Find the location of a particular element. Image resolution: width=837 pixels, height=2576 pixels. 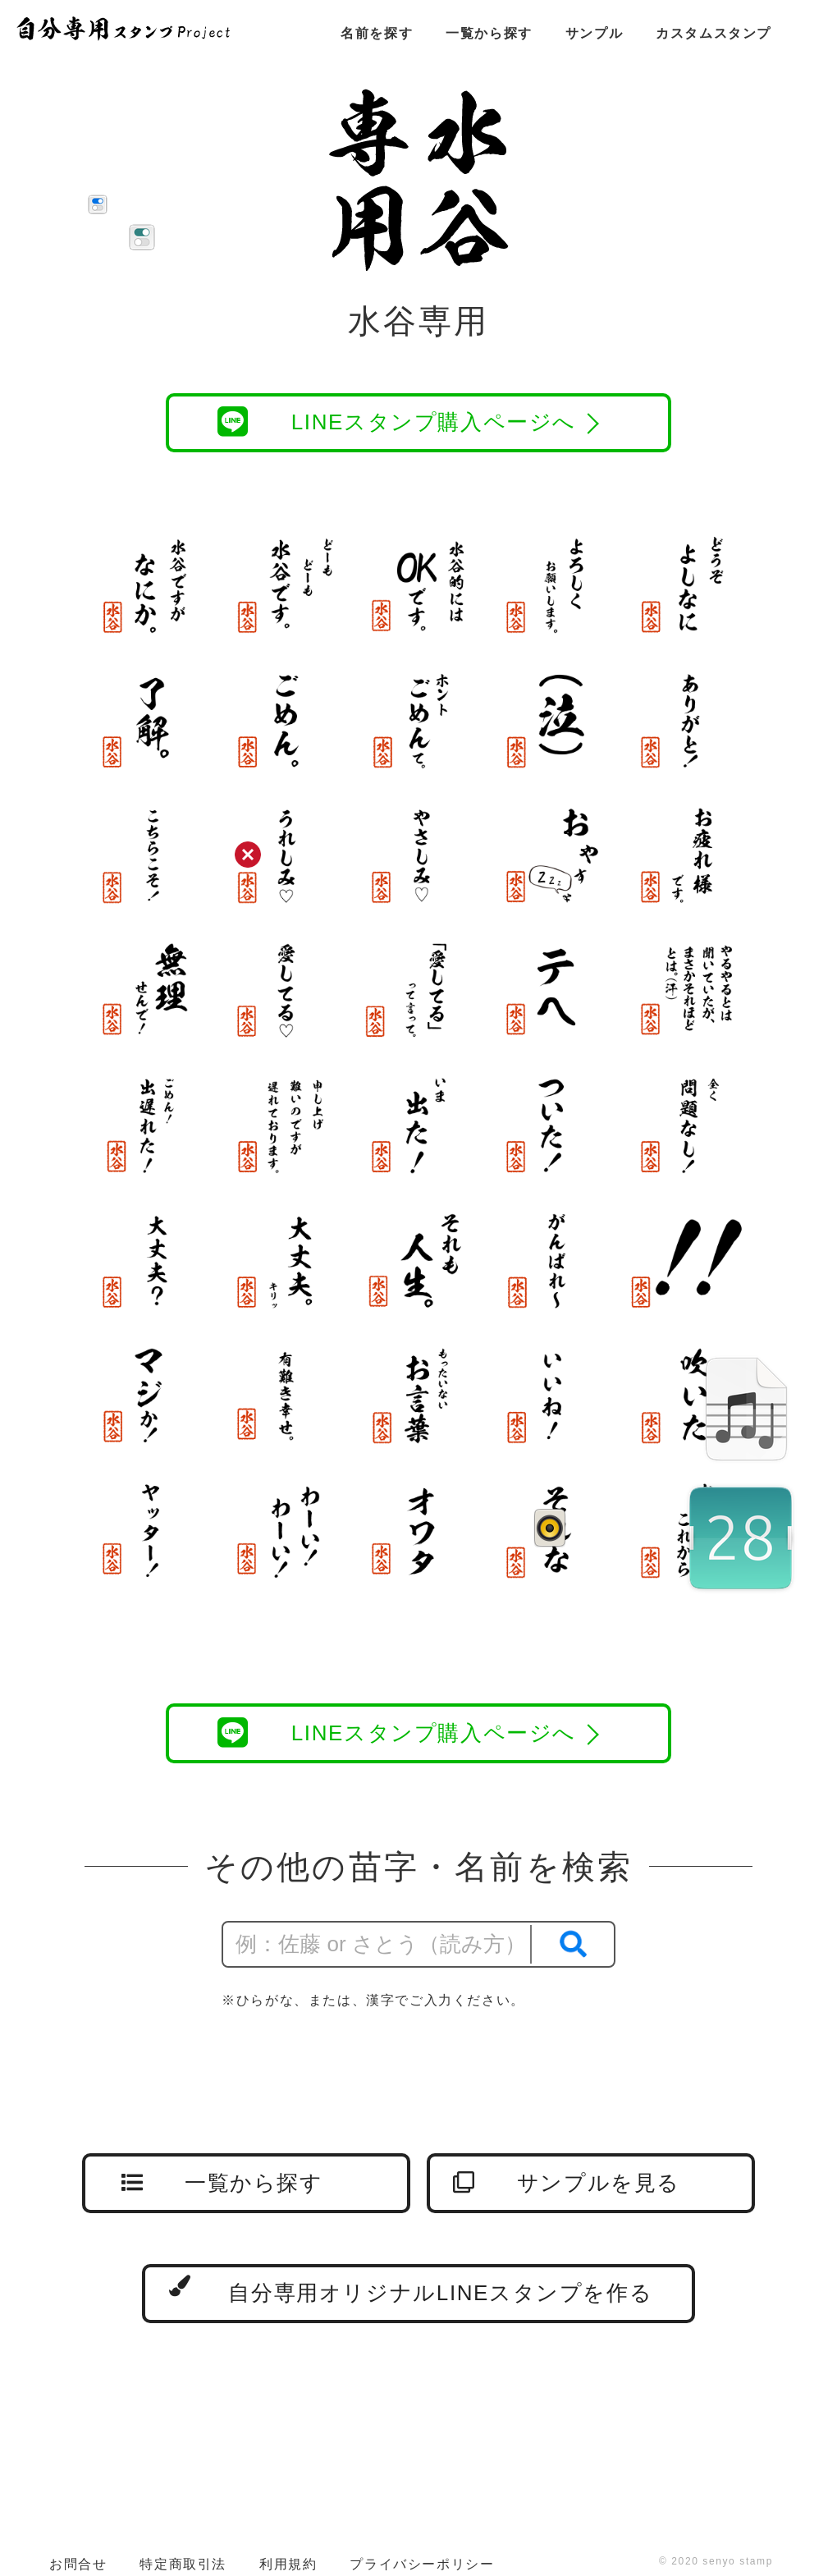

open gnome tweaks settings is located at coordinates (142, 237).